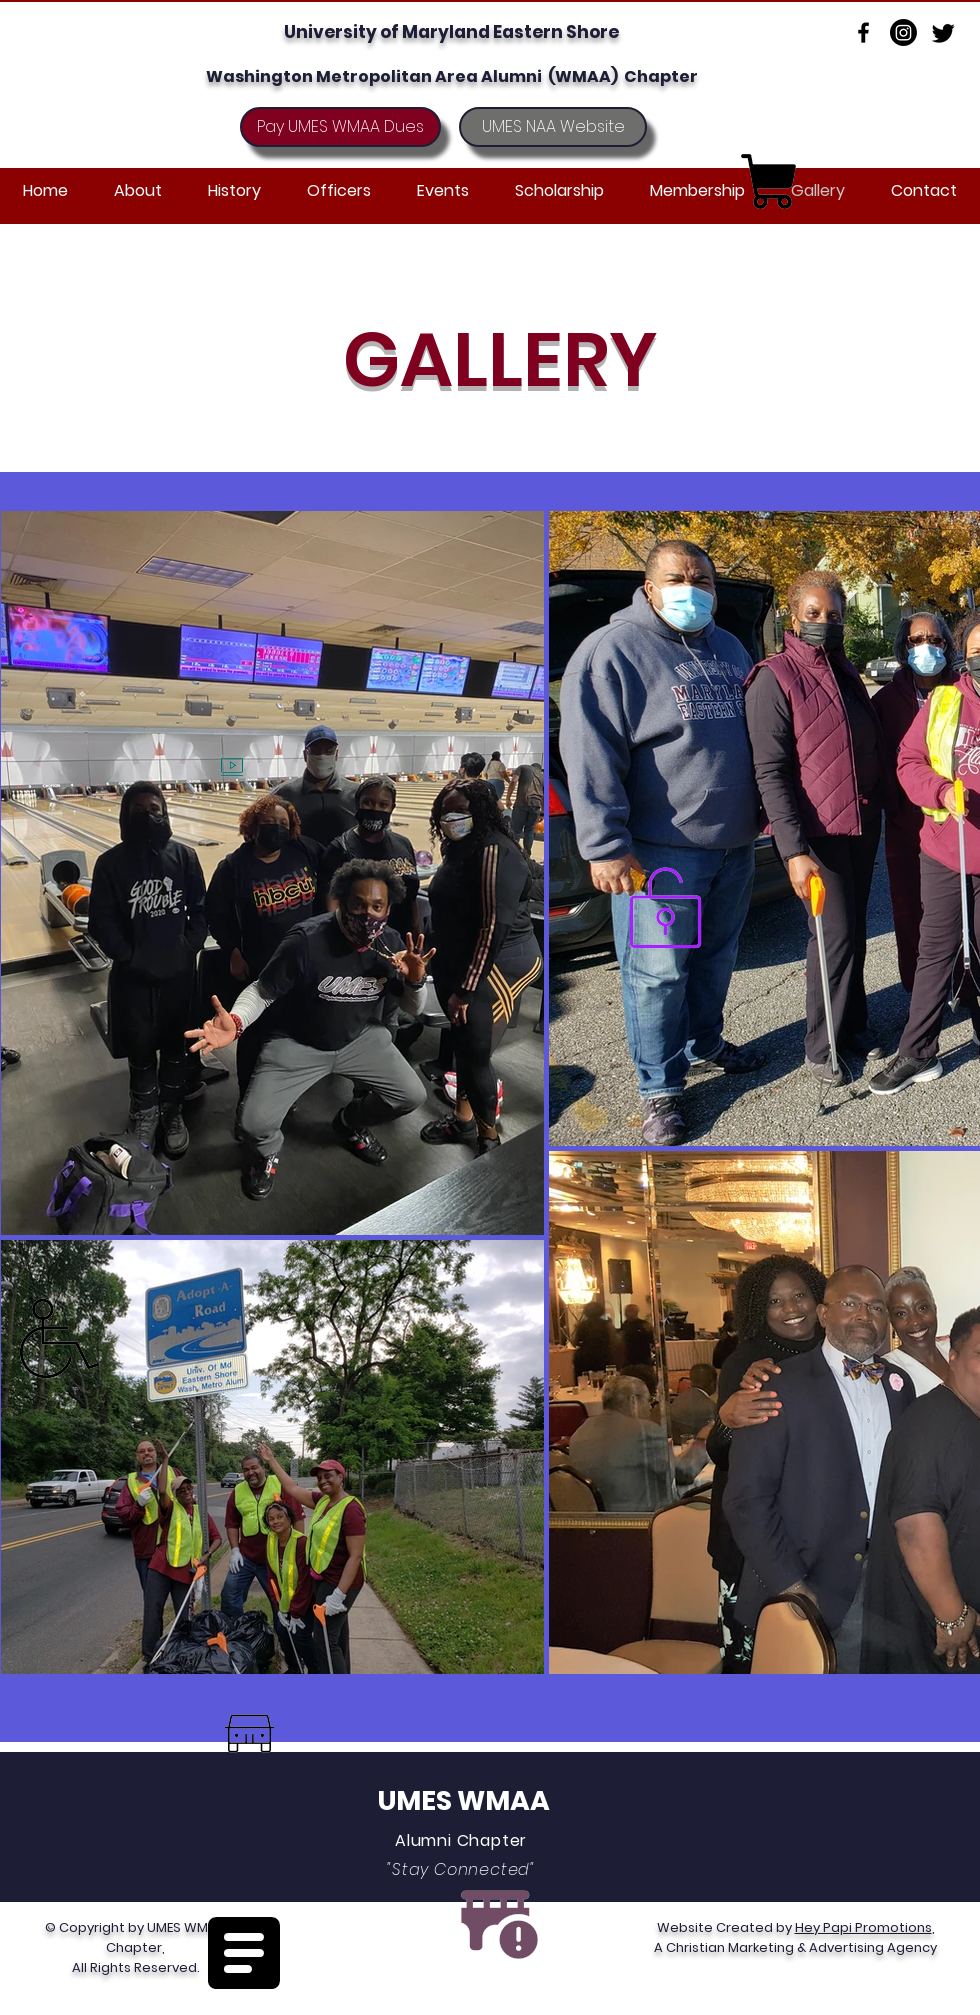 This screenshot has width=980, height=2015. I want to click on unlocked or unsecured state, so click(665, 912).